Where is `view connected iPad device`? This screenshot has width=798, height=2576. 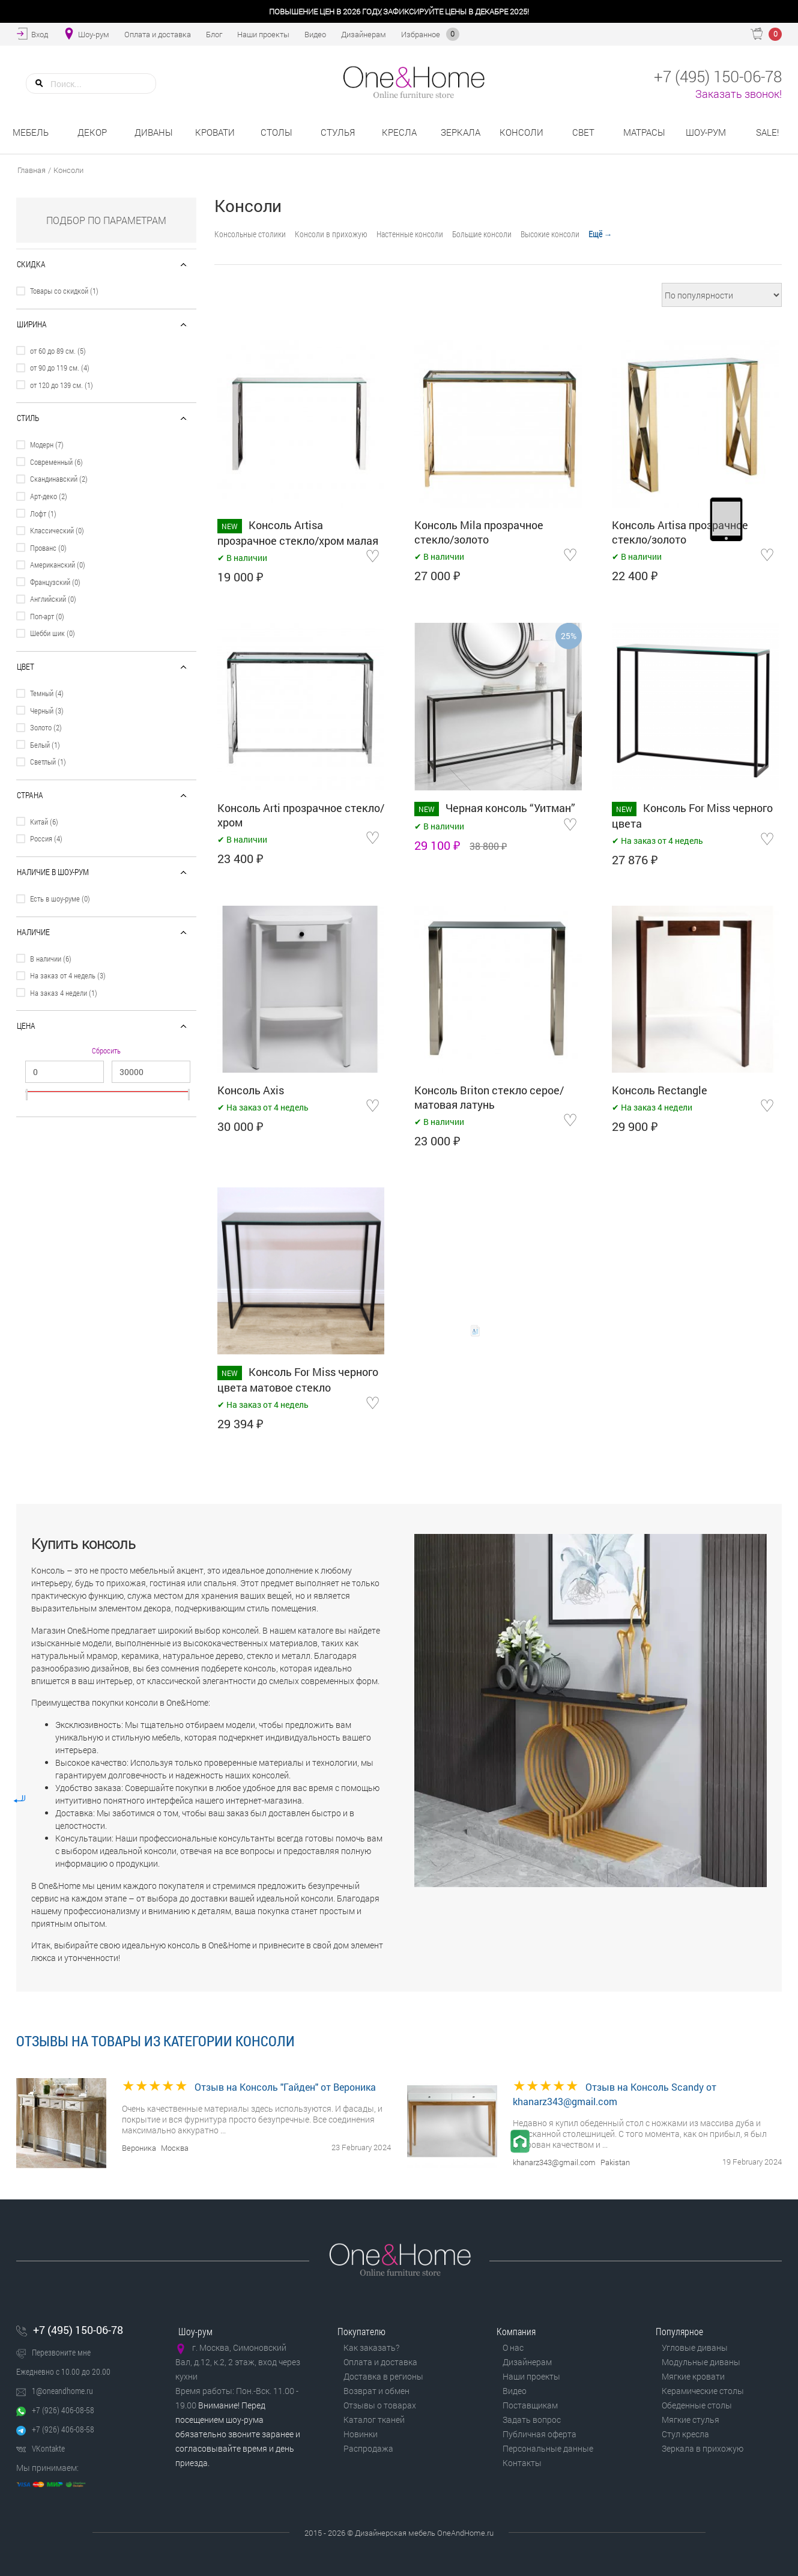
view connected iPad device is located at coordinates (726, 518).